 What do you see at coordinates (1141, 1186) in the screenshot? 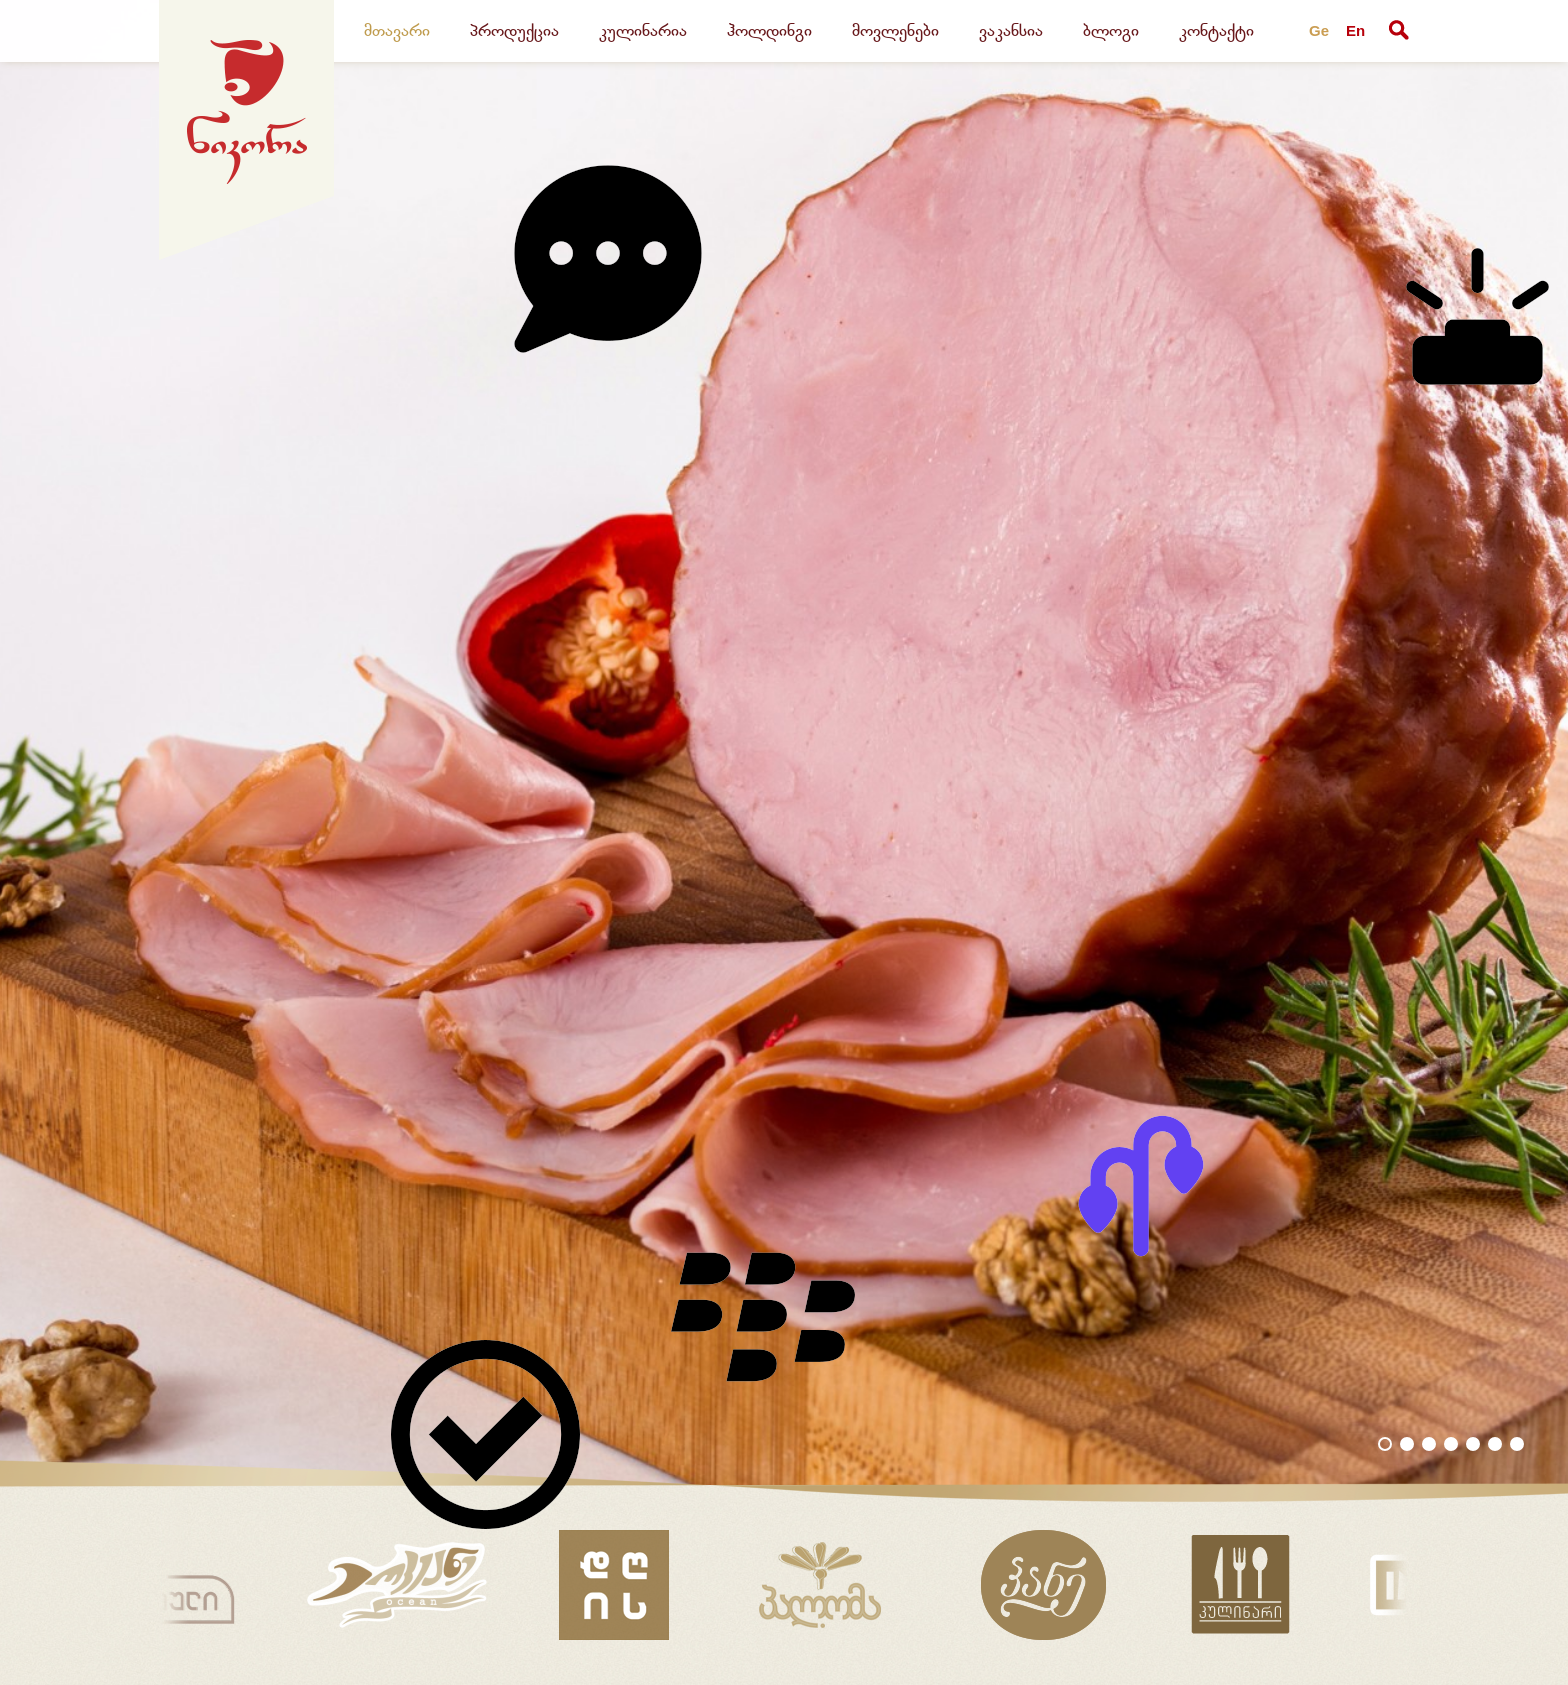
I see `indicates a plant needs watering` at bounding box center [1141, 1186].